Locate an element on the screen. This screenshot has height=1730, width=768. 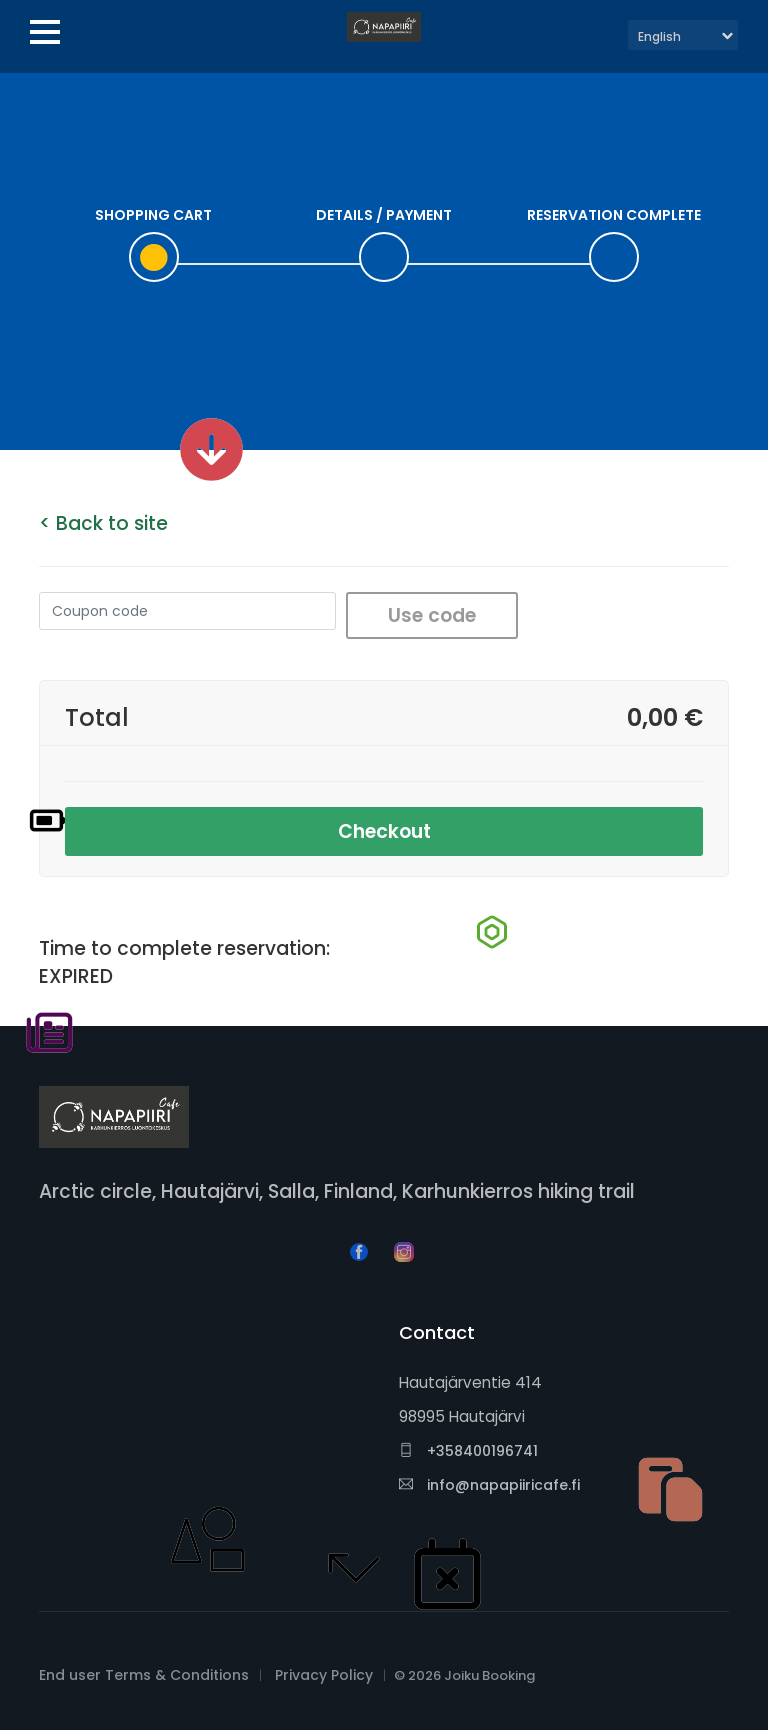
go back to previous step is located at coordinates (354, 1566).